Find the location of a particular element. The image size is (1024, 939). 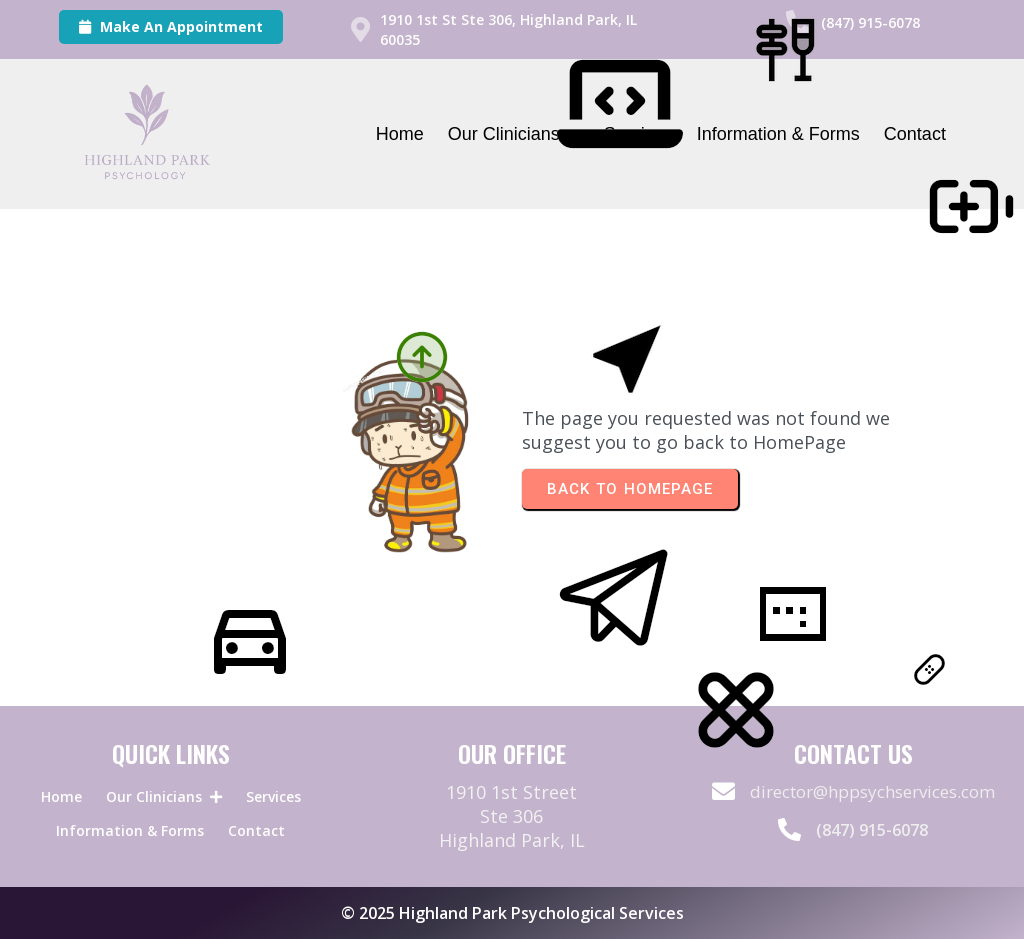

indicates it's time to leave for your destination is located at coordinates (250, 642).